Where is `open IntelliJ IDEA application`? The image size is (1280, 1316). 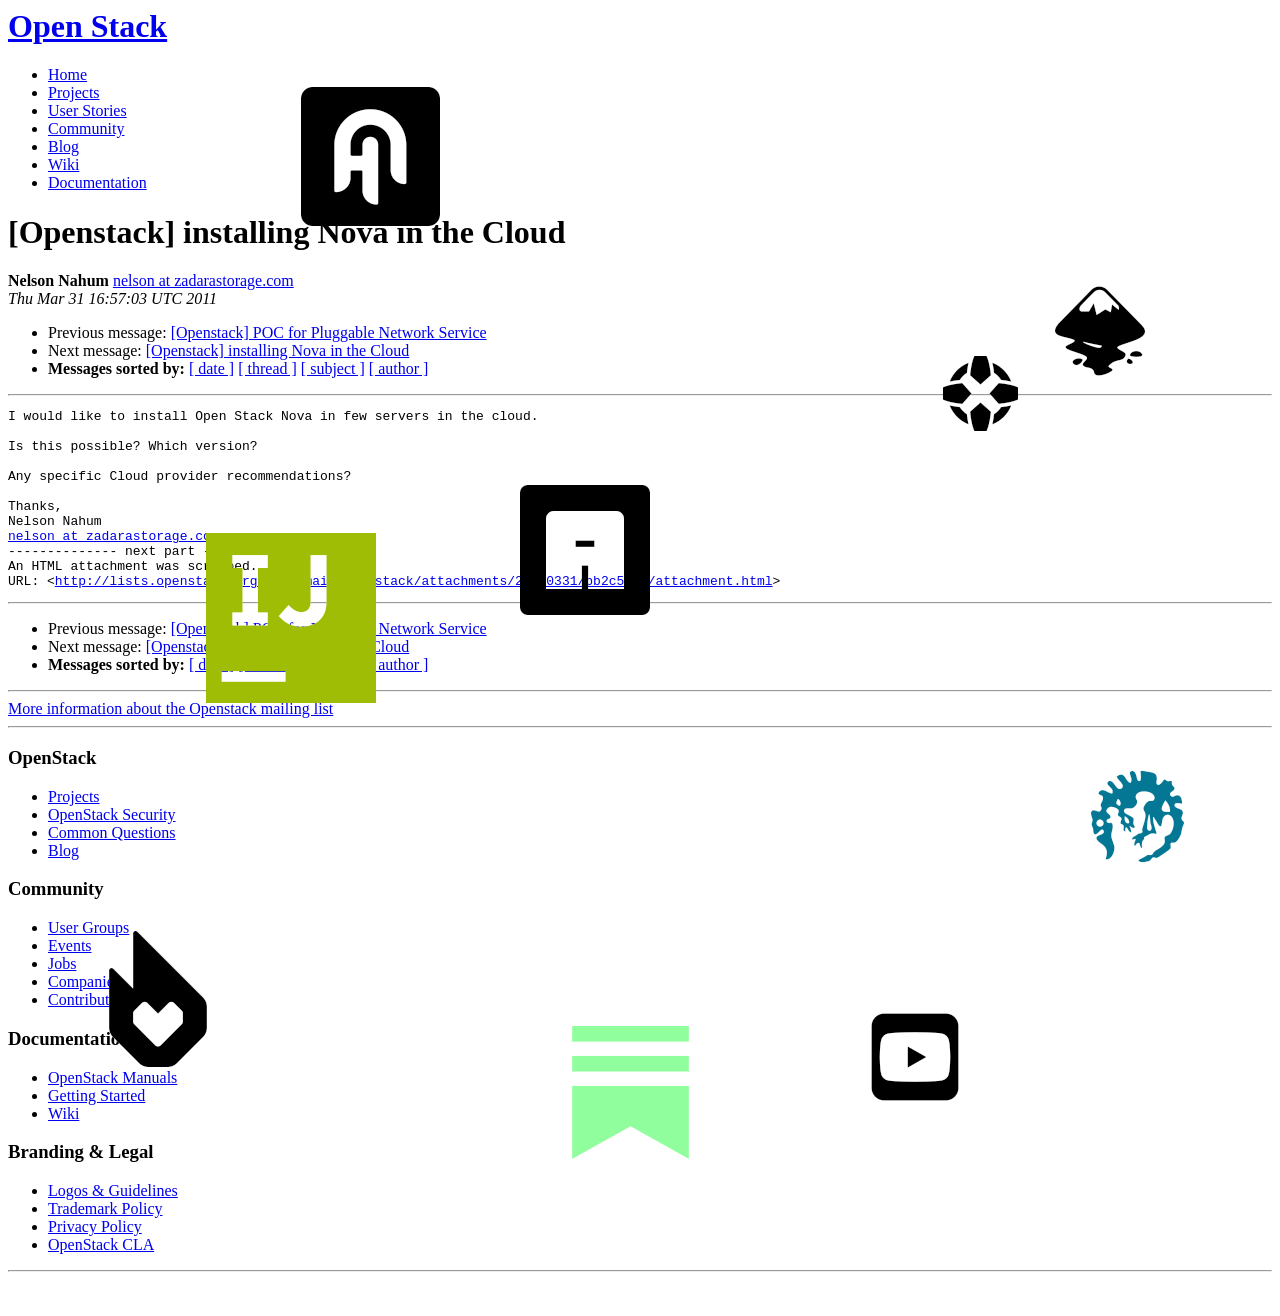
open IntelliJ IDEA application is located at coordinates (291, 618).